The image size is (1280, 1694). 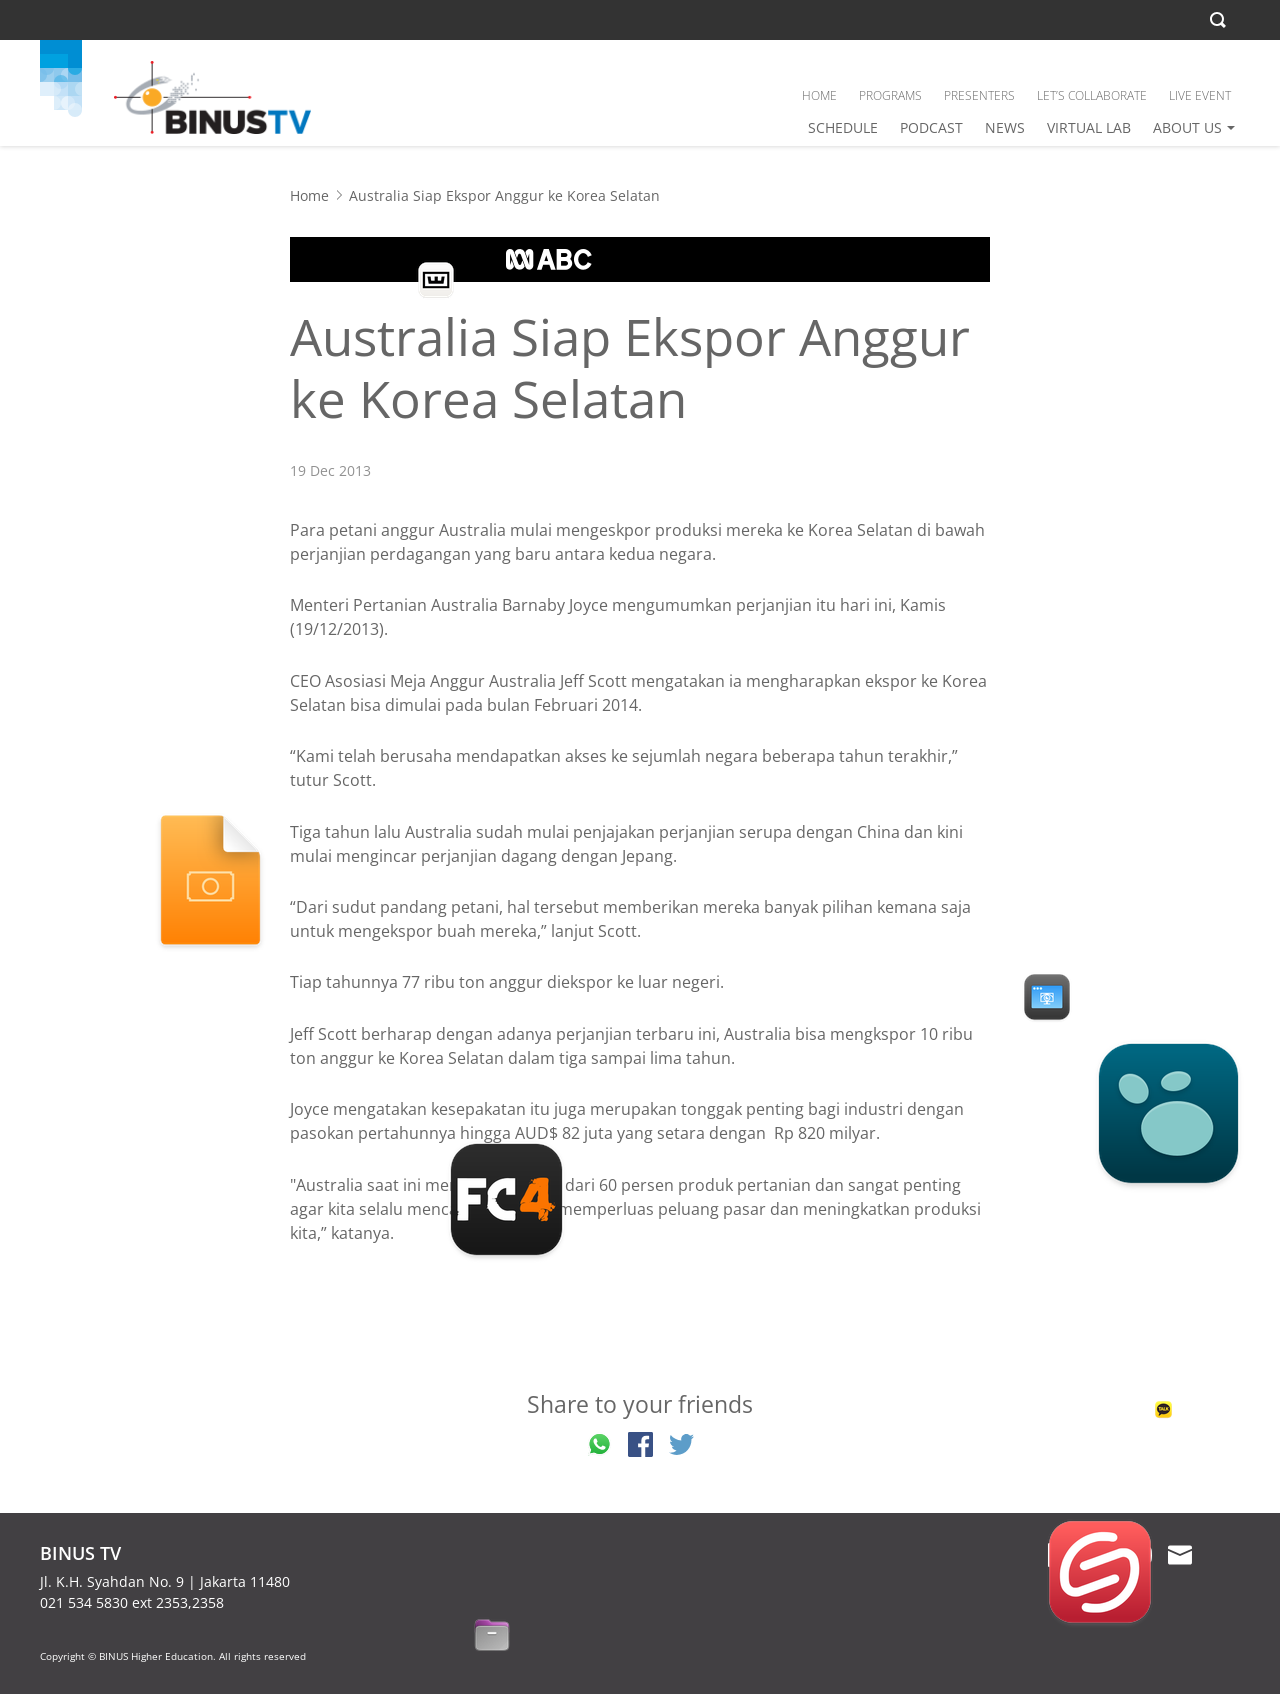 What do you see at coordinates (1163, 1409) in the screenshot?
I see `open KakaoTalk messaging app` at bounding box center [1163, 1409].